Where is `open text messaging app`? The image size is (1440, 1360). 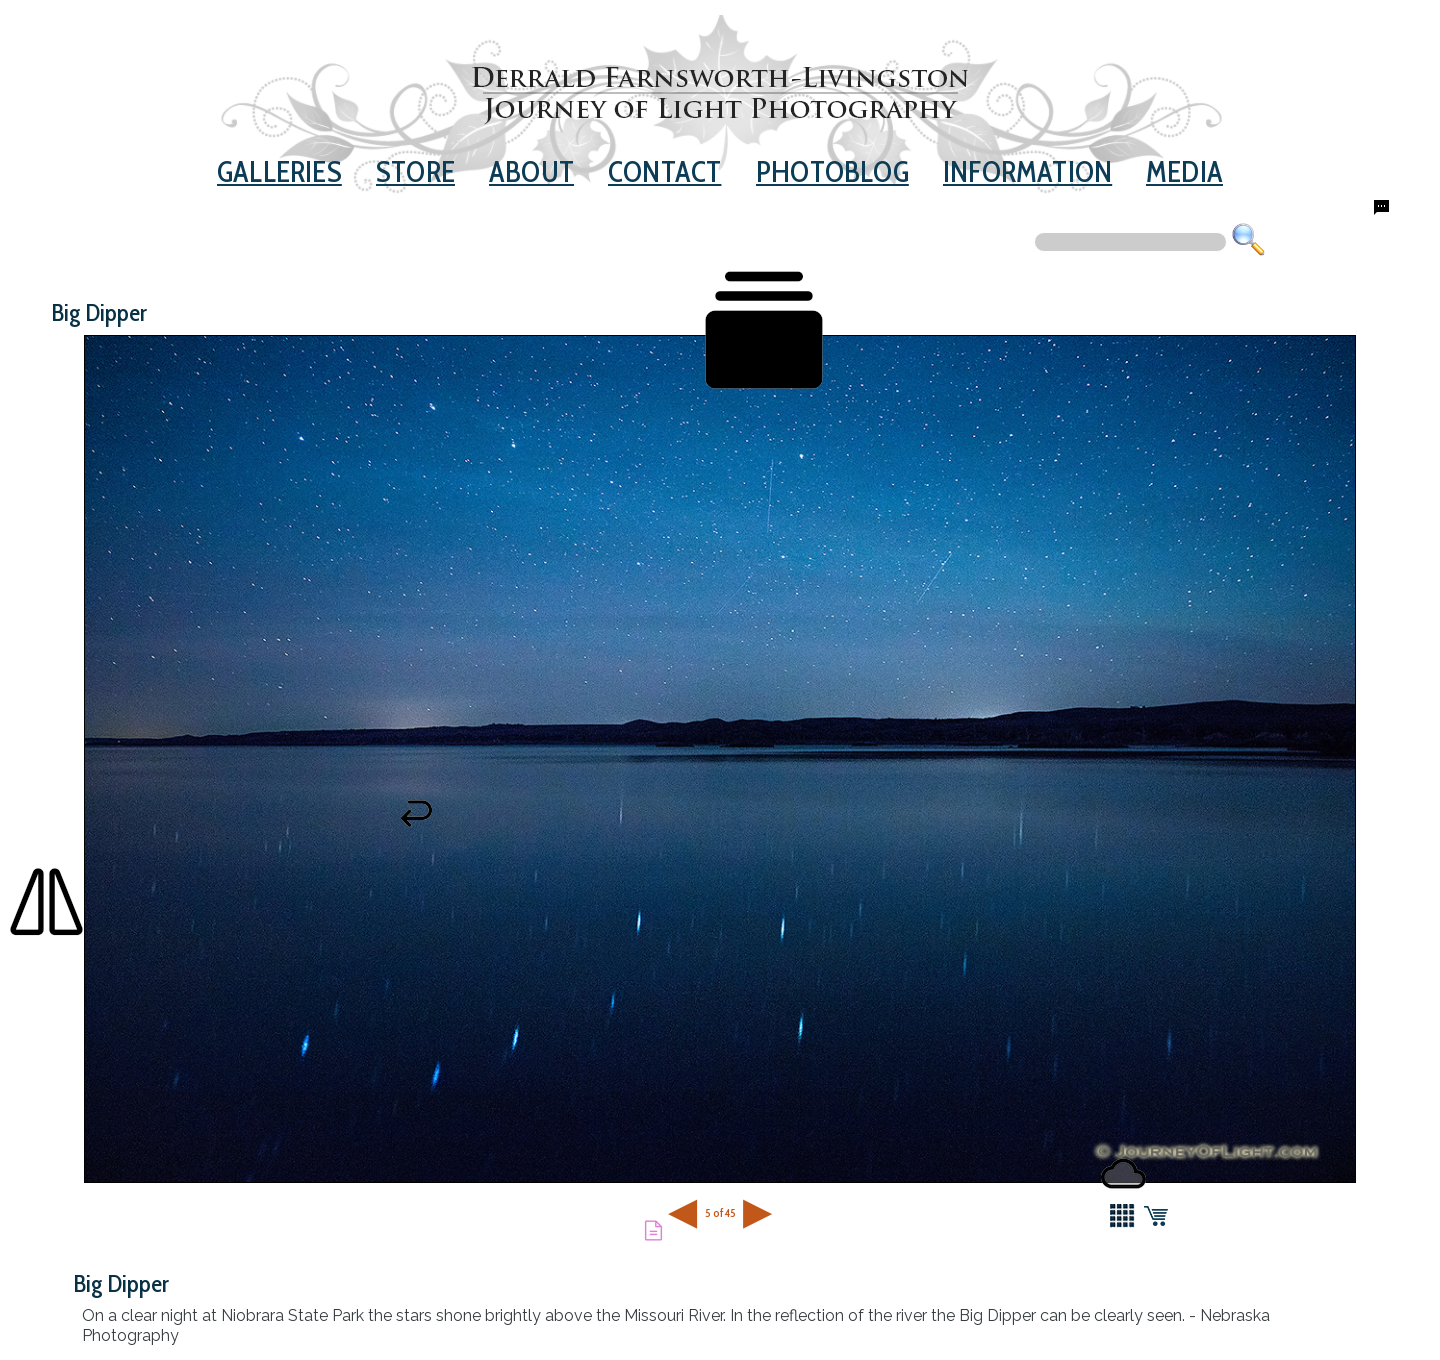 open text messaging app is located at coordinates (1381, 207).